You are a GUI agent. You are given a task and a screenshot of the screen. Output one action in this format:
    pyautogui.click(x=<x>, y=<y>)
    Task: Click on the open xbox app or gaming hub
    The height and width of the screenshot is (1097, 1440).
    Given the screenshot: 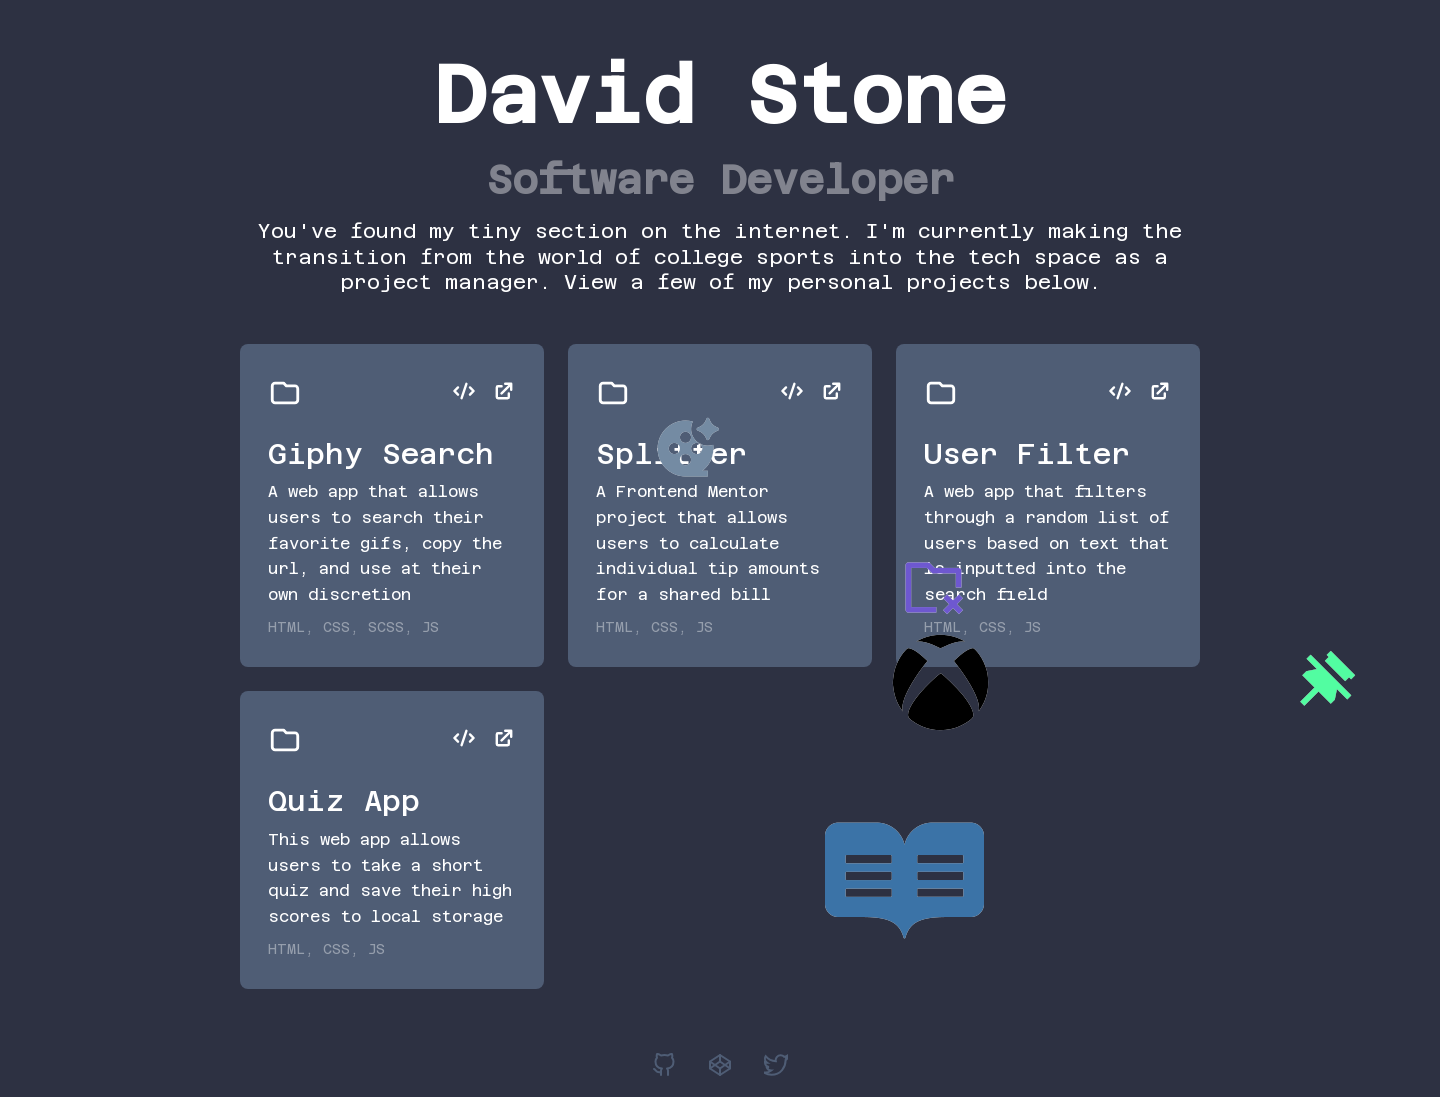 What is the action you would take?
    pyautogui.click(x=940, y=682)
    